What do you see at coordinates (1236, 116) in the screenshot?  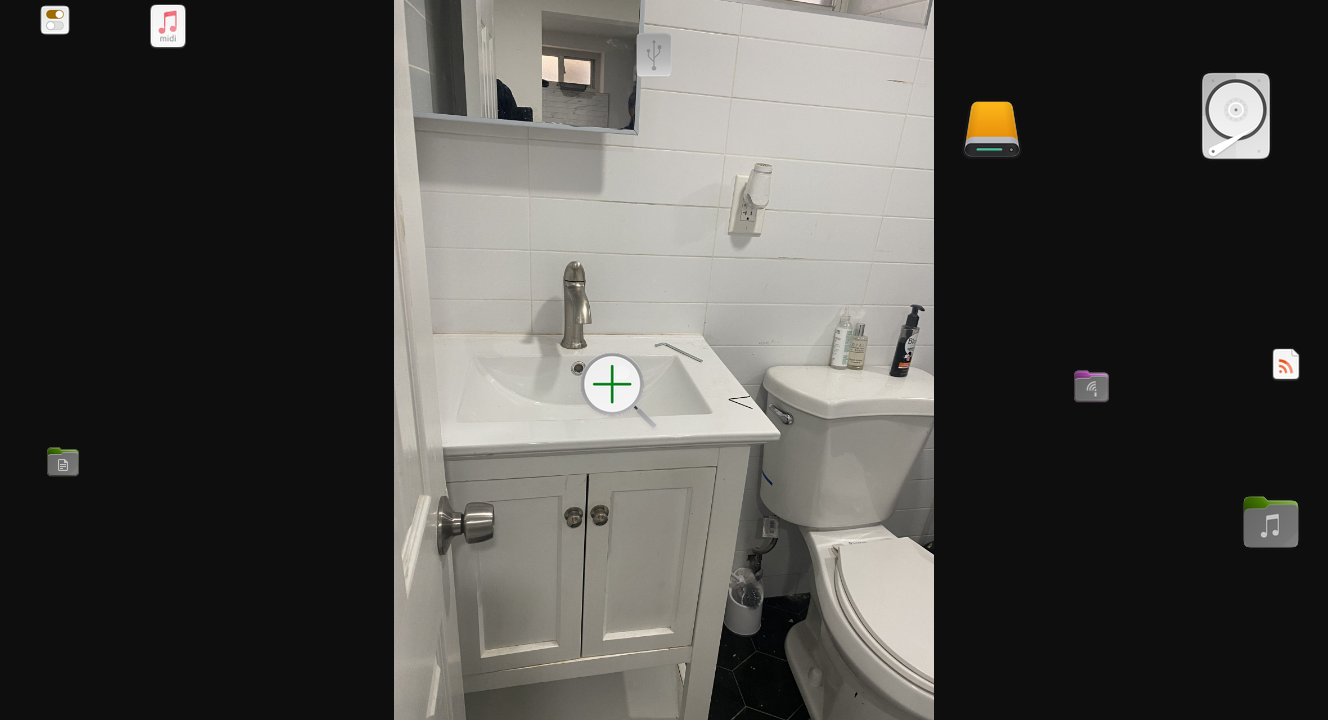 I see `open disk utility application` at bounding box center [1236, 116].